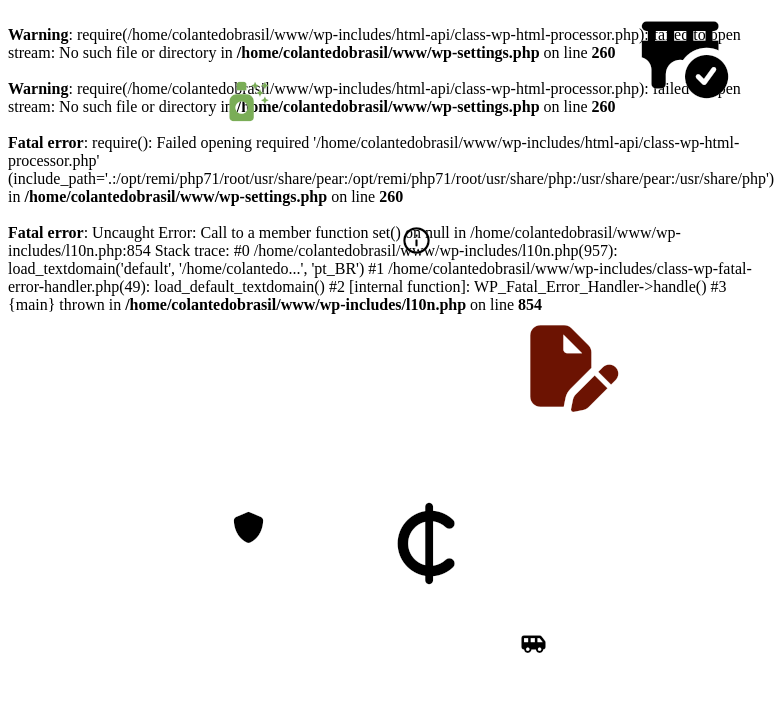 Image resolution: width=774 pixels, height=720 pixels. What do you see at coordinates (248, 527) in the screenshot?
I see `indicates security or protection status` at bounding box center [248, 527].